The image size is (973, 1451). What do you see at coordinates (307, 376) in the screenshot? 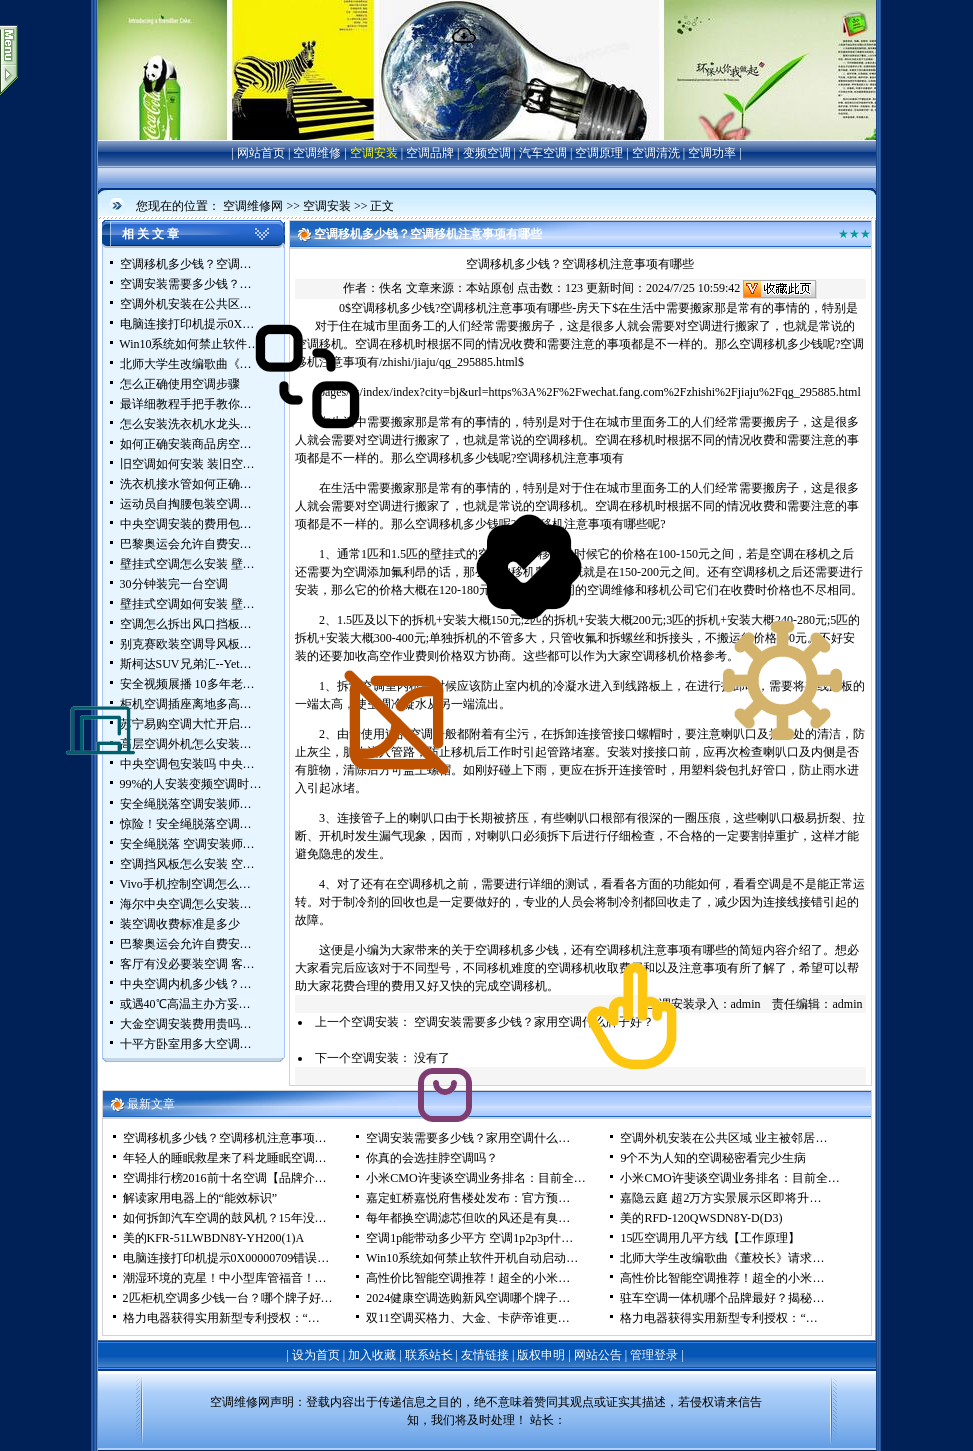
I see `send selected object to back of layer stack` at bounding box center [307, 376].